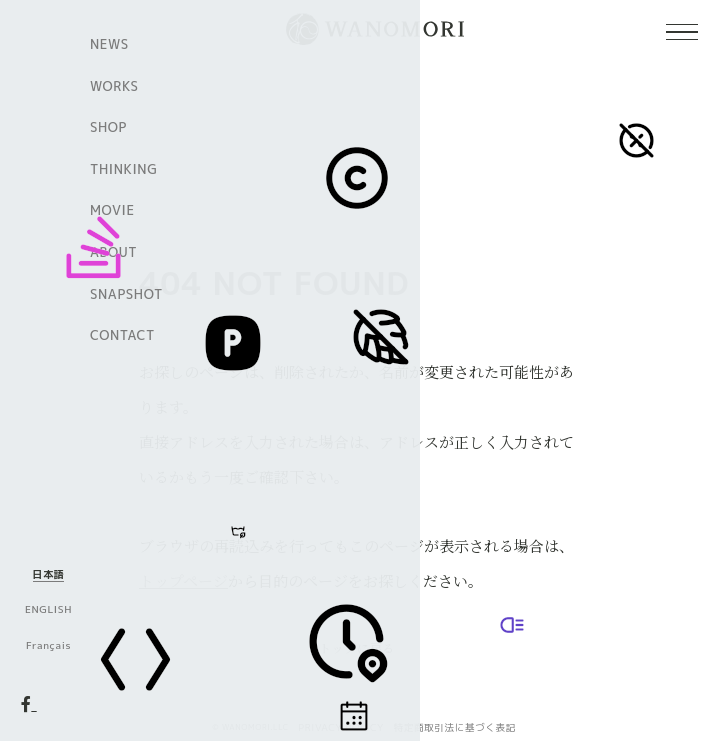  I want to click on discount or promotion unavailable, so click(636, 140).